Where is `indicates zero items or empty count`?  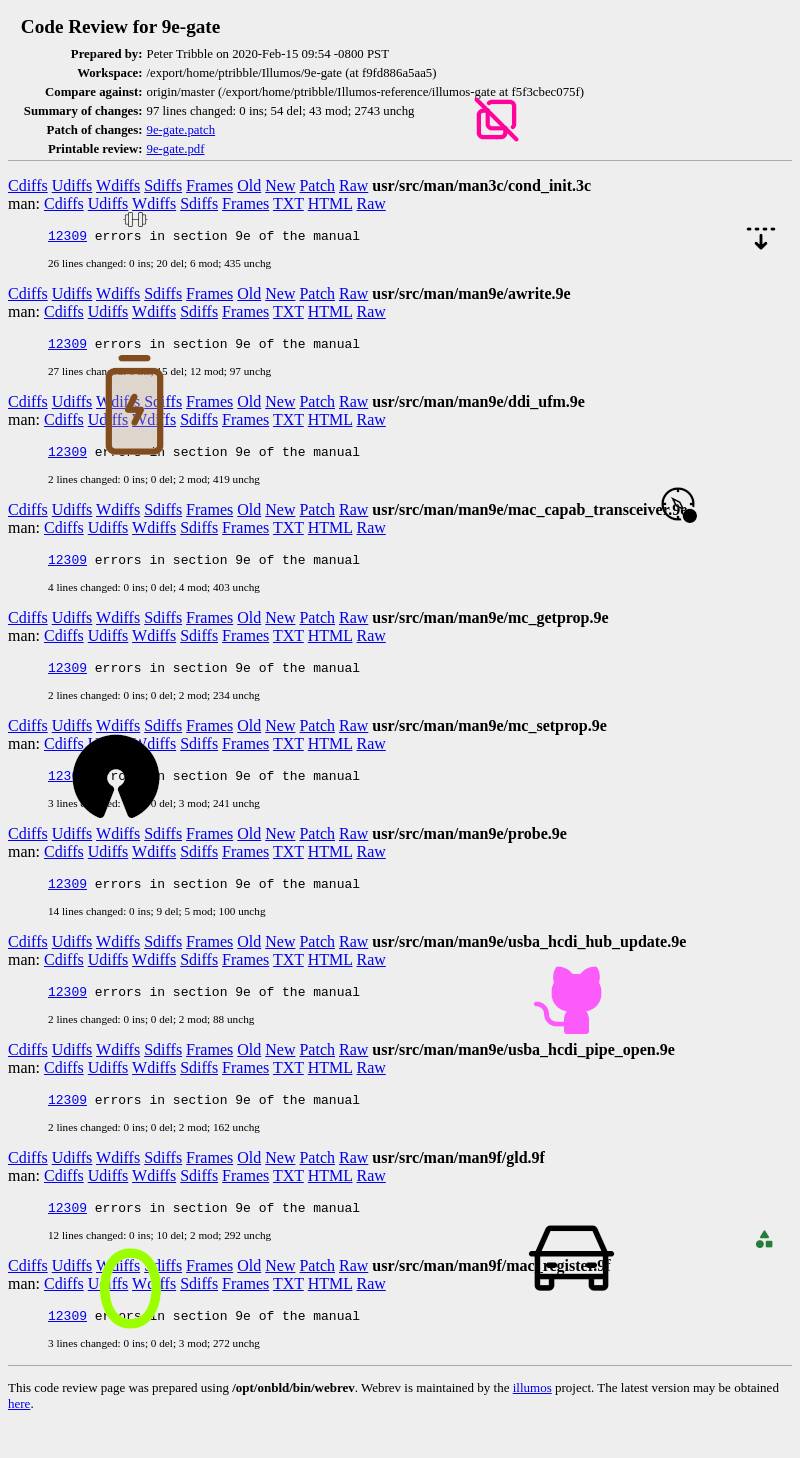
indicates zero items or empty count is located at coordinates (130, 1288).